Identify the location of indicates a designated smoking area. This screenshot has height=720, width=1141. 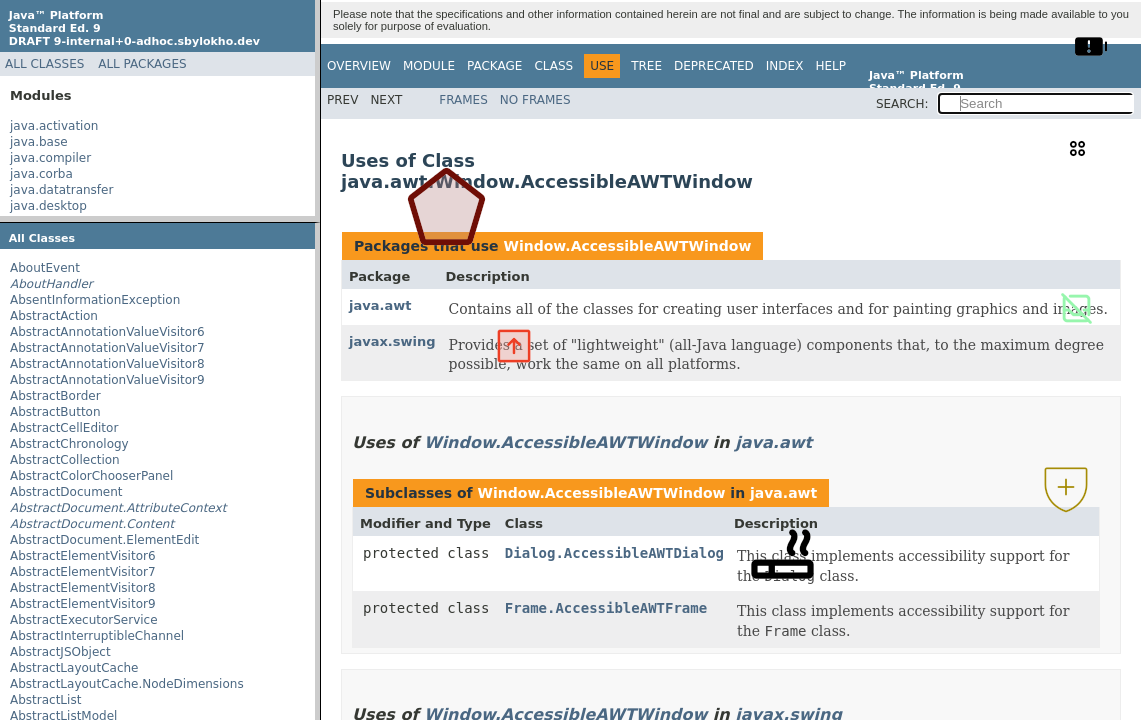
(782, 560).